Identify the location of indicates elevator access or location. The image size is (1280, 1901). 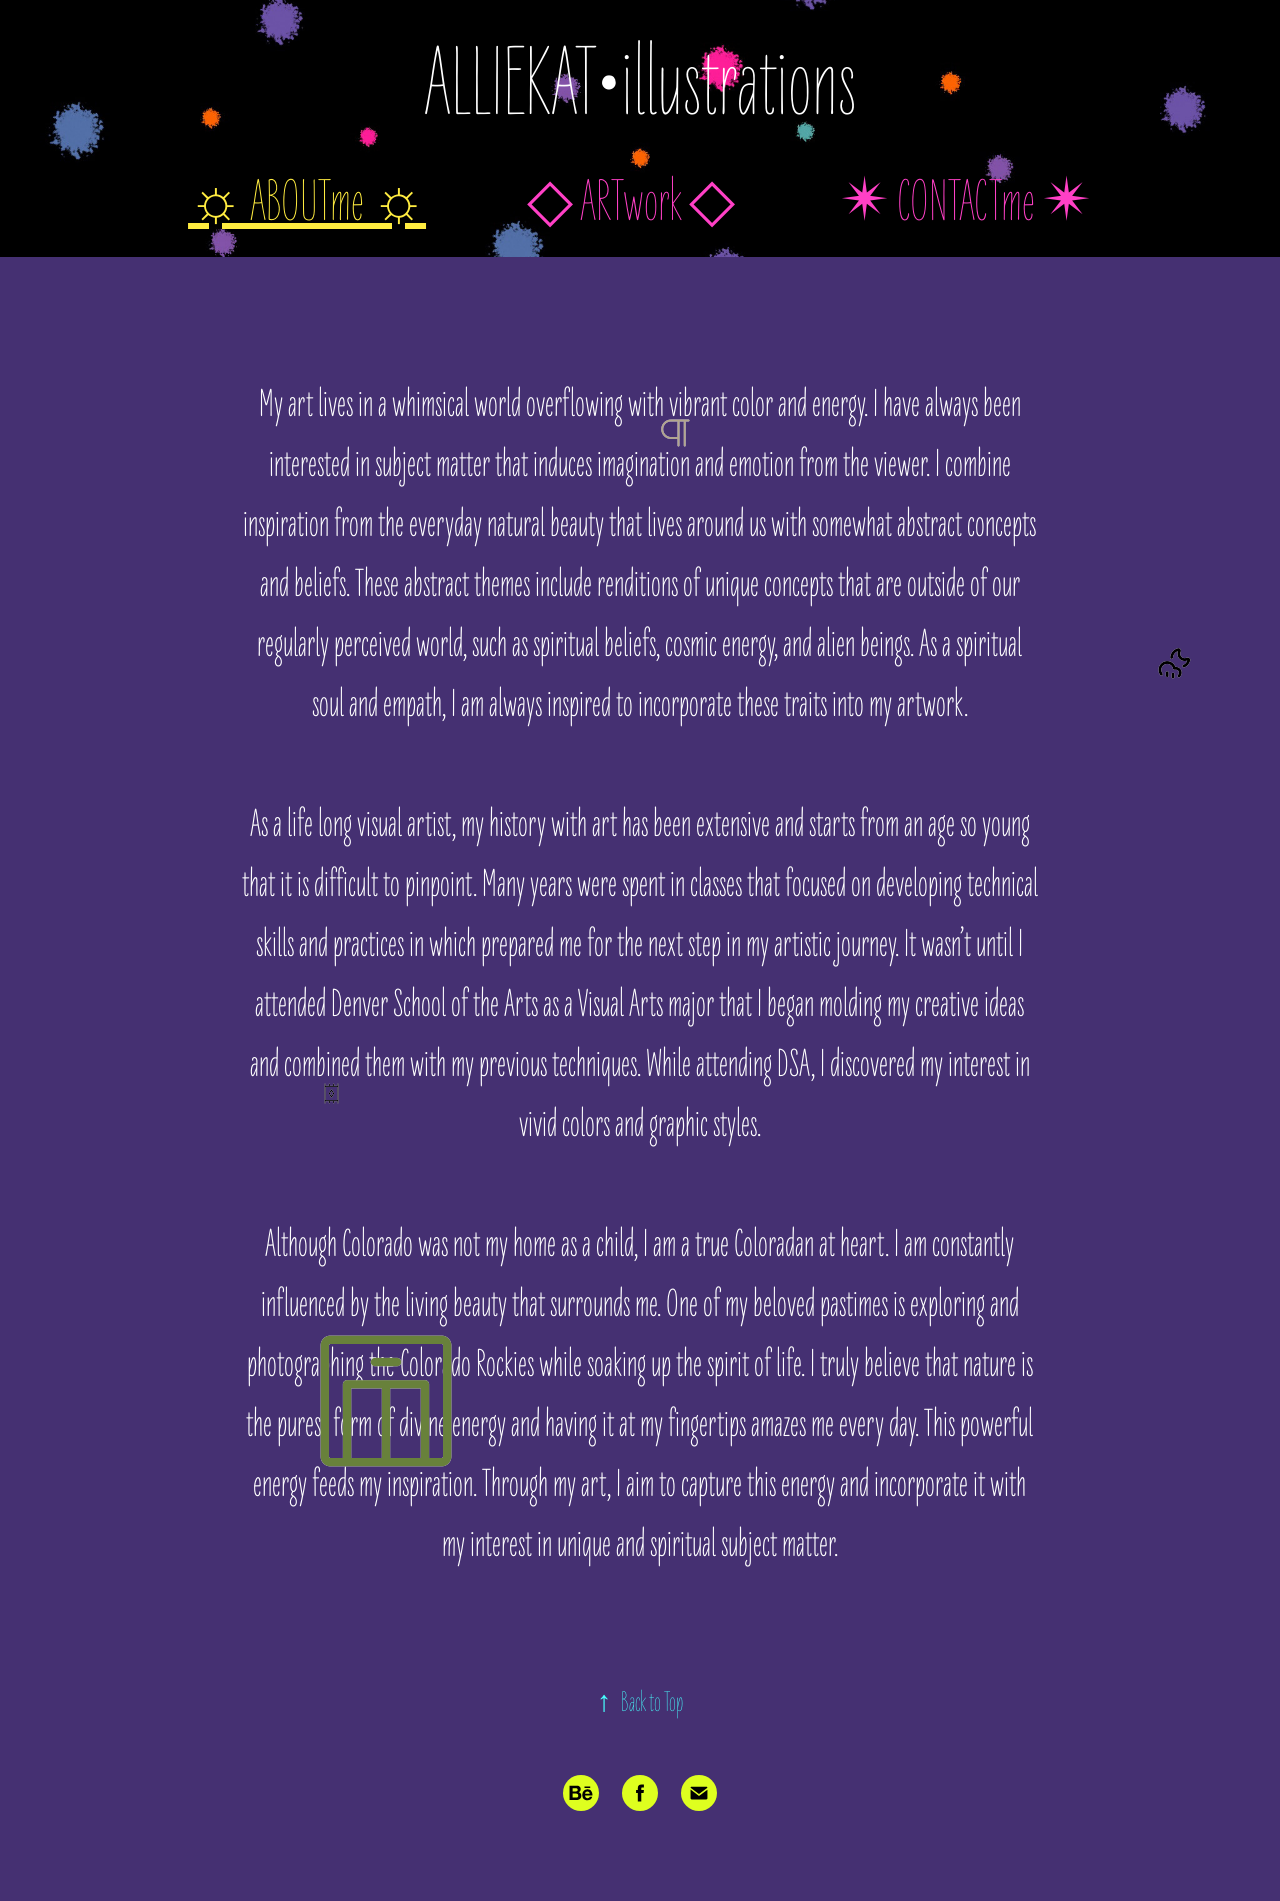
(386, 1401).